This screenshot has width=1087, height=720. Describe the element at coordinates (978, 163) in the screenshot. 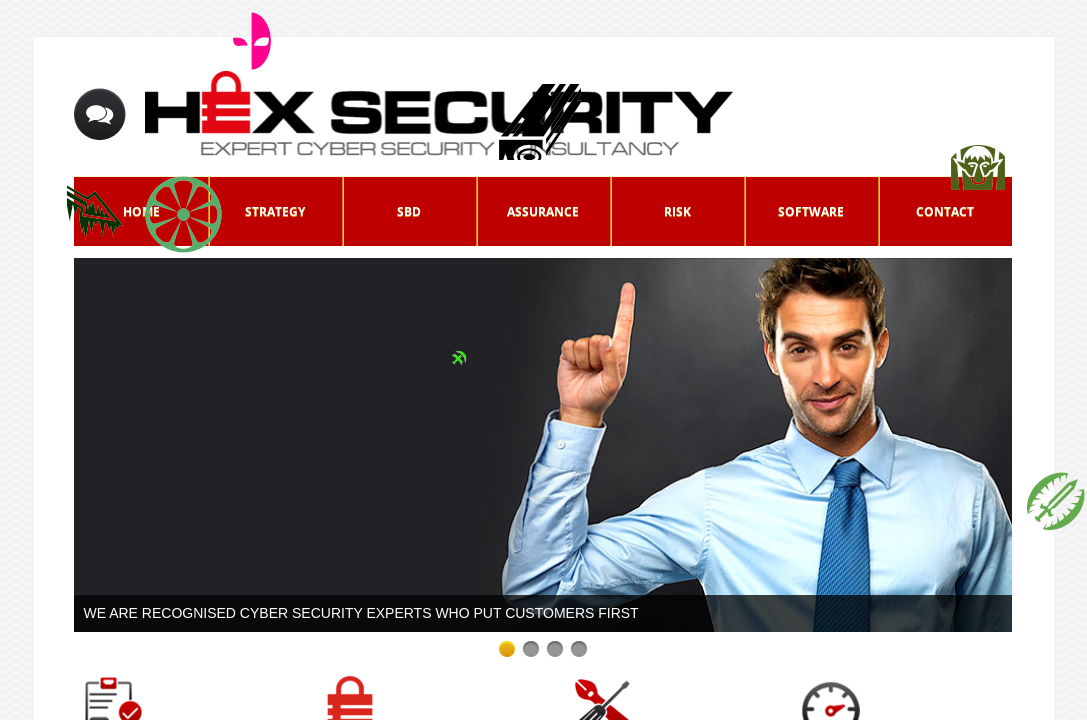

I see `select troll character or creature type` at that location.